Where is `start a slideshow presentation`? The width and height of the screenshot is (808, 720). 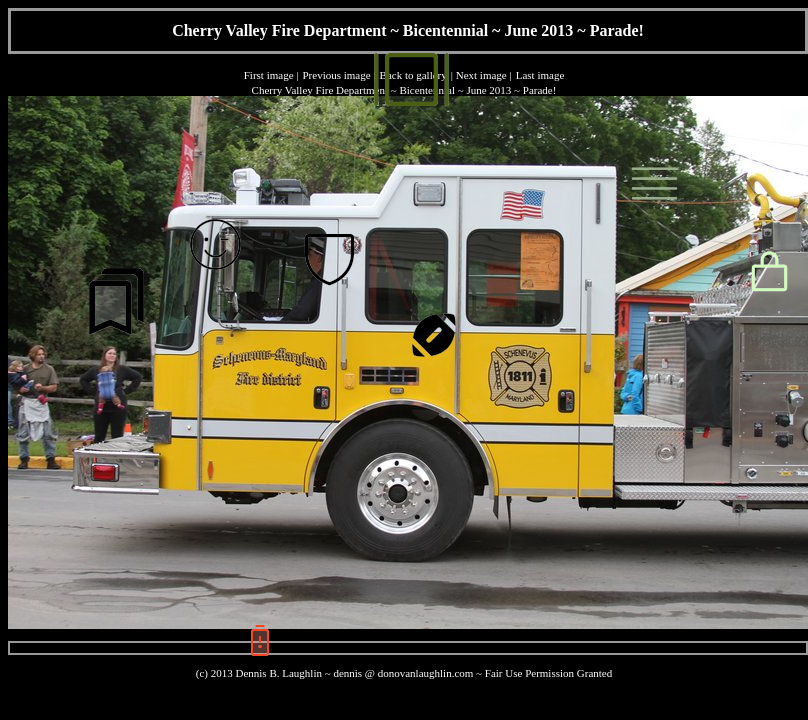 start a slideshow presentation is located at coordinates (411, 79).